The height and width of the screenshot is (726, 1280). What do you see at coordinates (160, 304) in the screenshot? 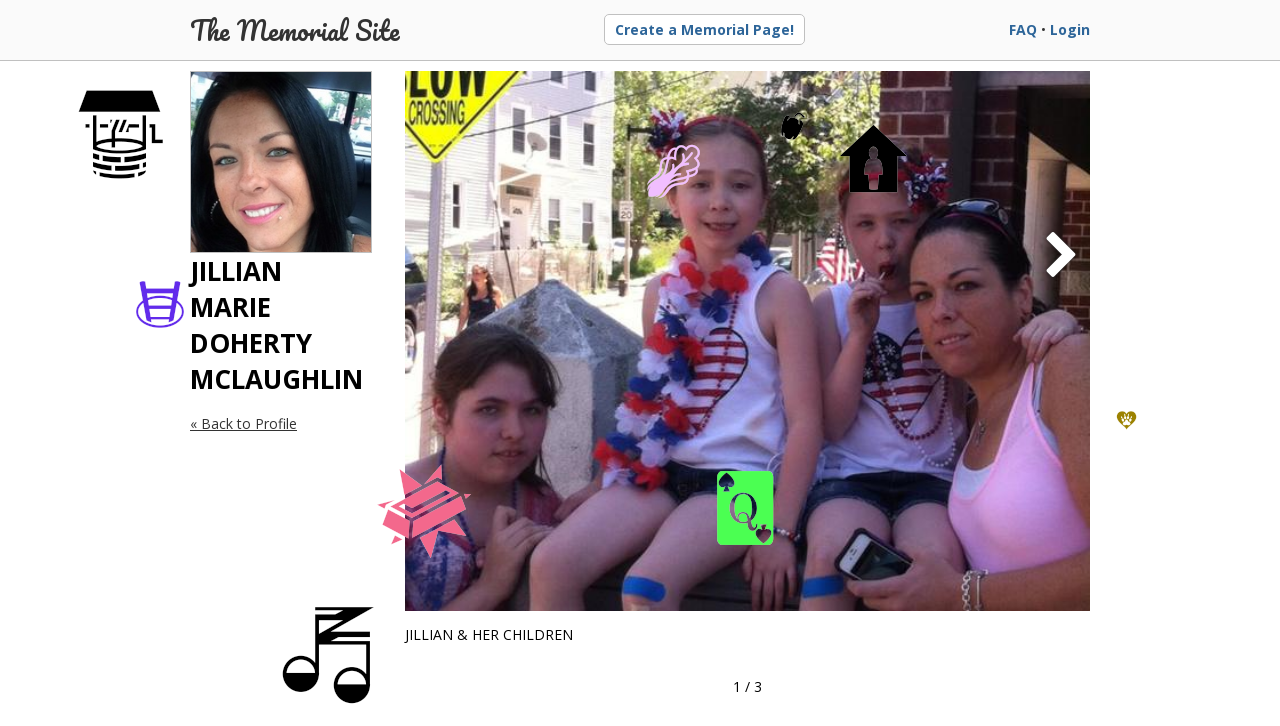
I see `access underground level or basement area` at bounding box center [160, 304].